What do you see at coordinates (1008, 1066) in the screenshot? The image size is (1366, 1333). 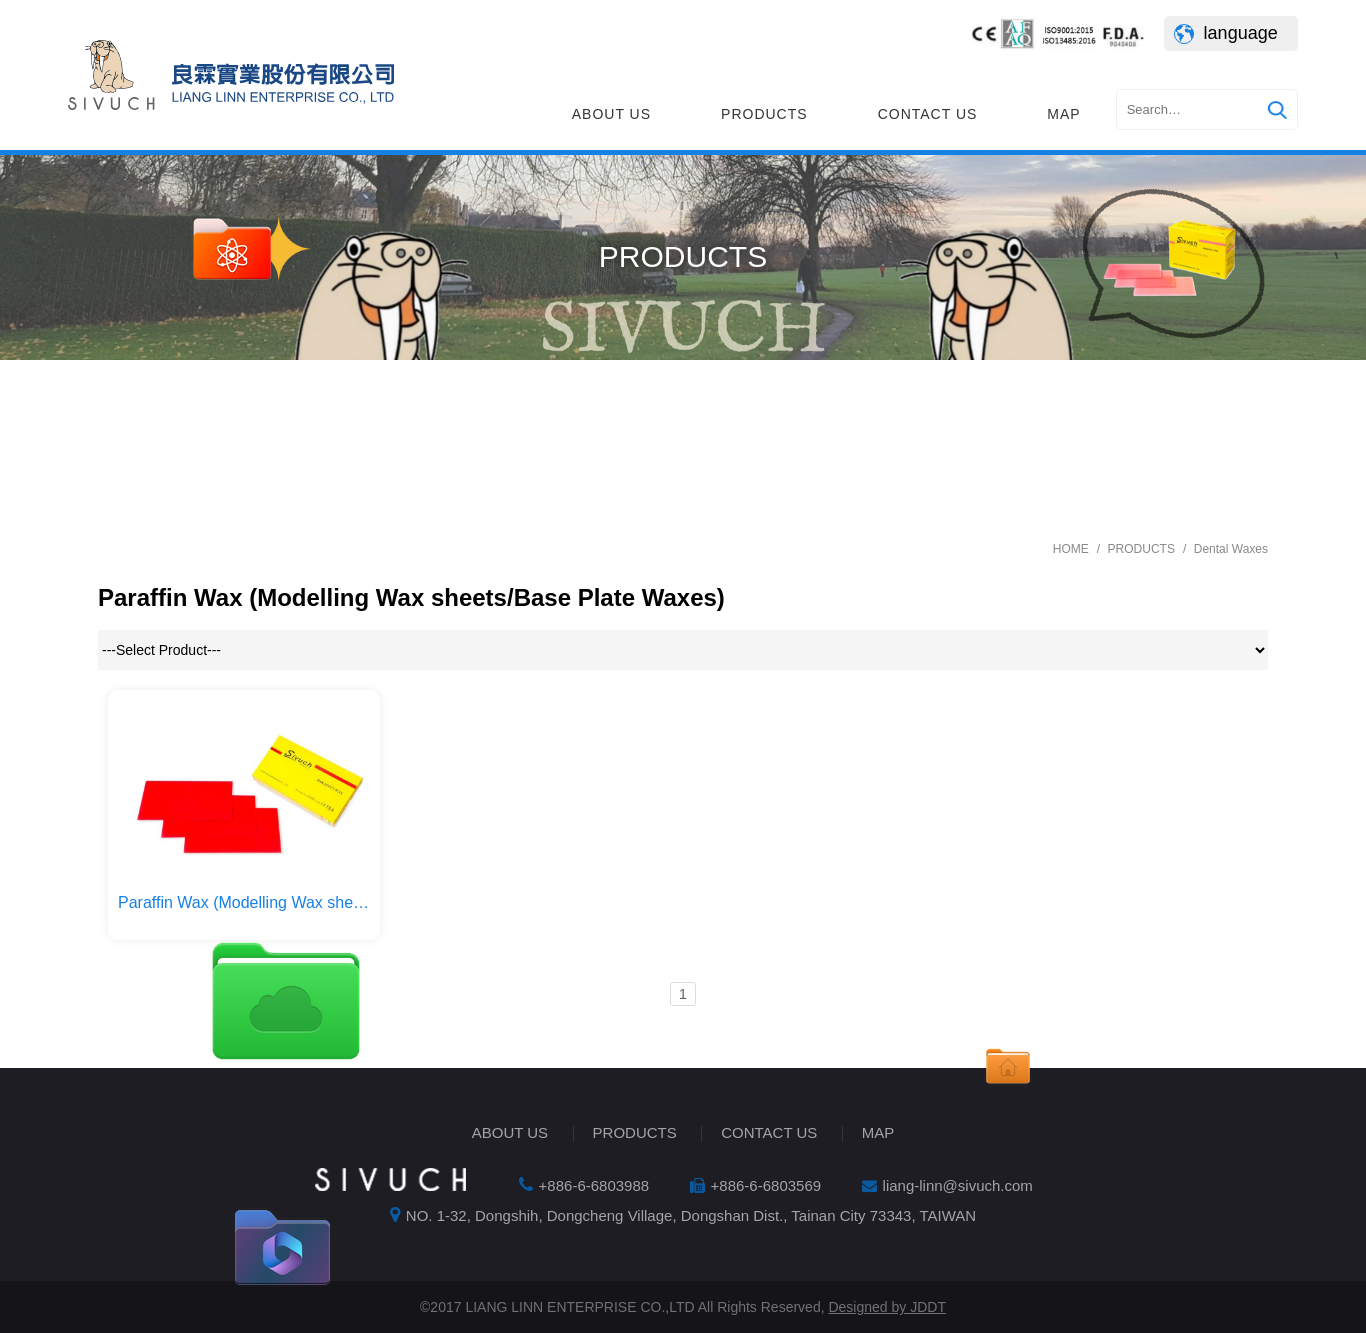 I see `access your home folder` at bounding box center [1008, 1066].